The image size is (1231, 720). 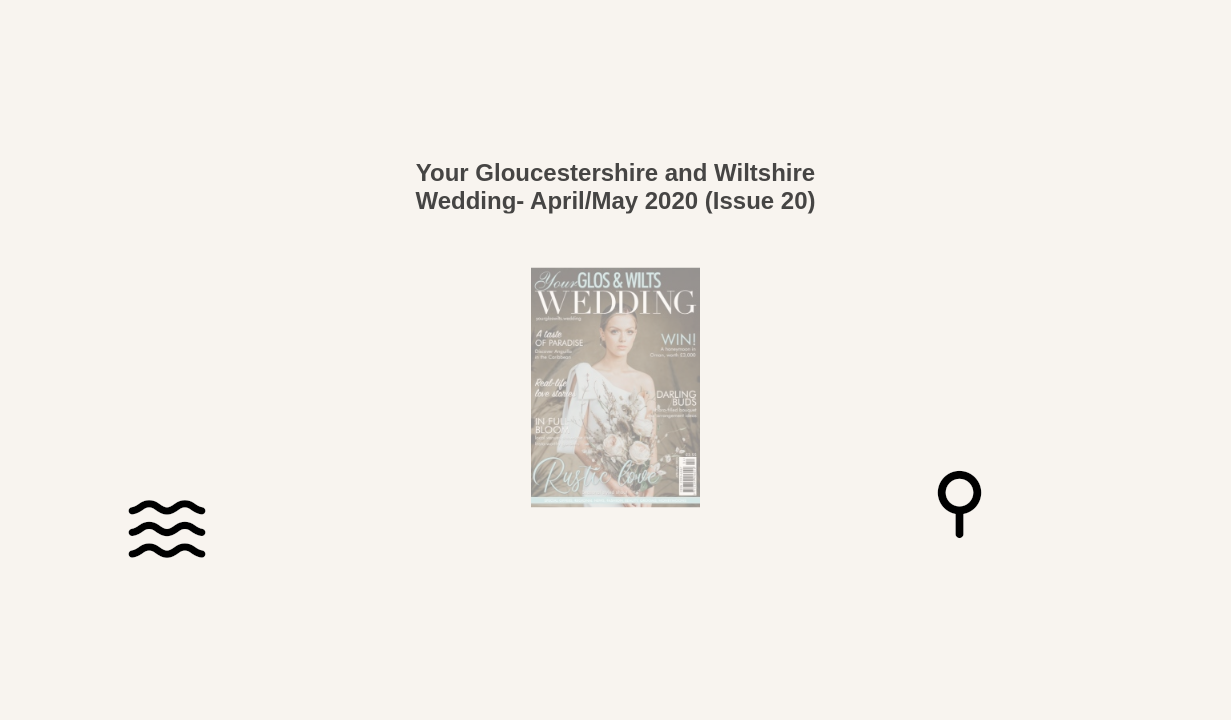 What do you see at coordinates (167, 529) in the screenshot?
I see `indicates water or aquatic features` at bounding box center [167, 529].